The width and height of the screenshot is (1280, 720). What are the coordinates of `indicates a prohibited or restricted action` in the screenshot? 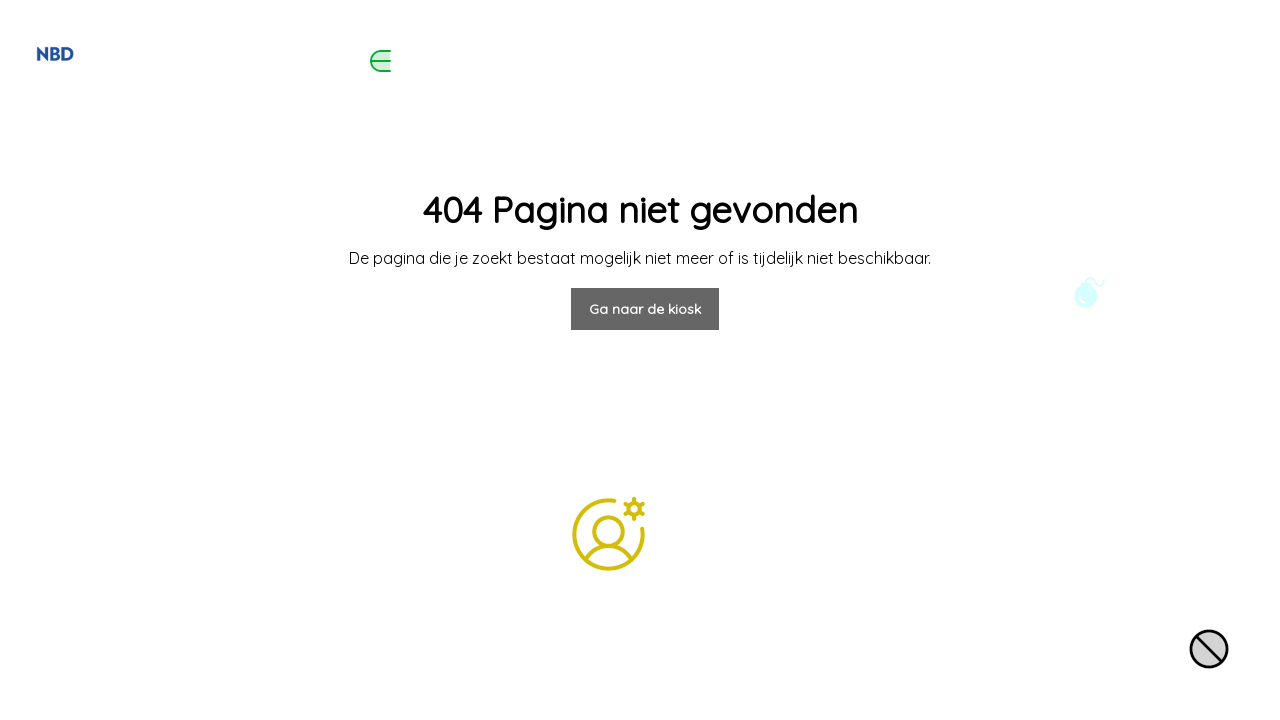 It's located at (1209, 649).